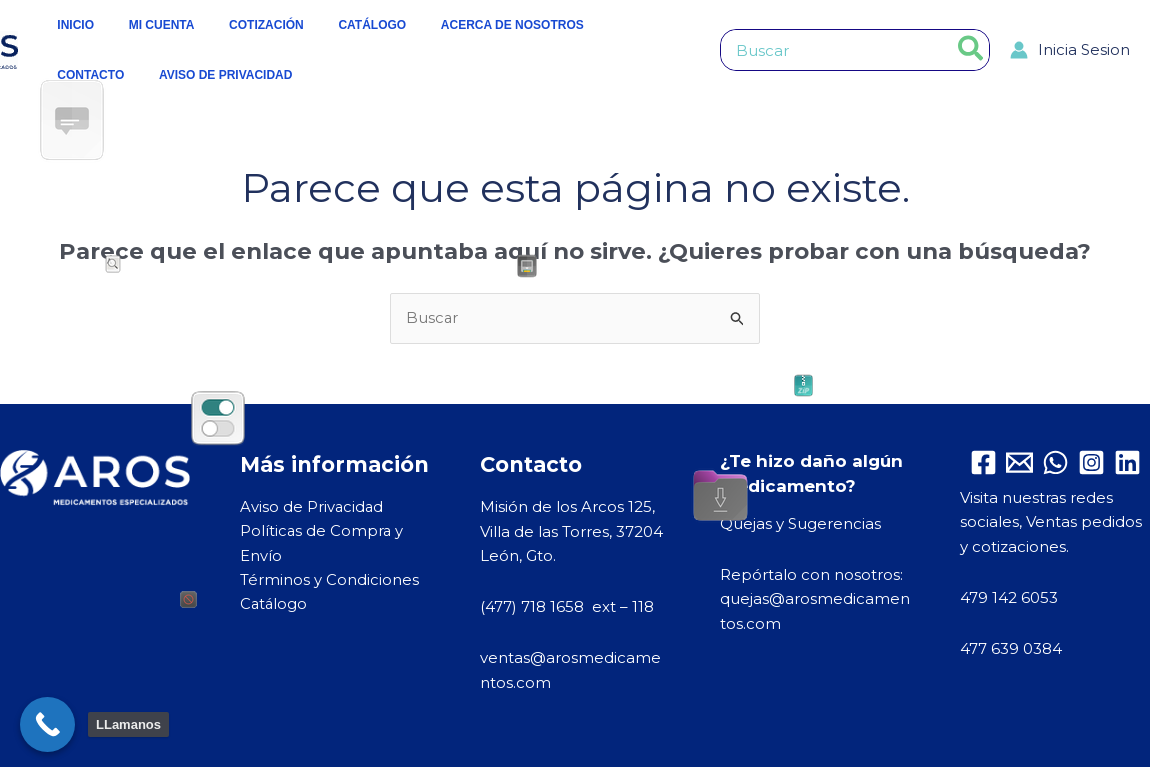 The width and height of the screenshot is (1150, 767). What do you see at coordinates (113, 264) in the screenshot?
I see `open document viewer application` at bounding box center [113, 264].